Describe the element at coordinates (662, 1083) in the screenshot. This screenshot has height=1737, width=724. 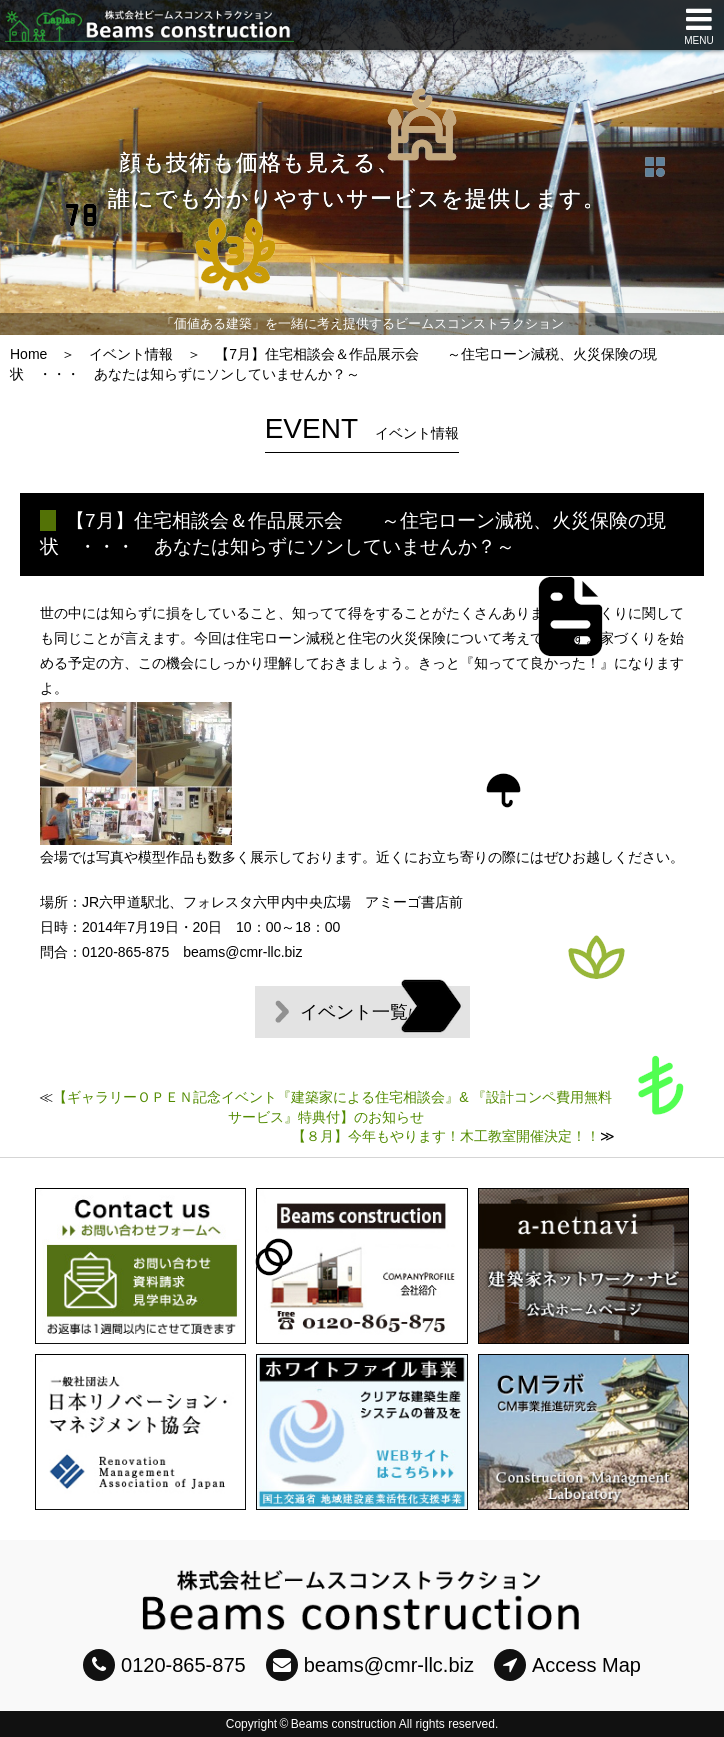
I see `indicates Turkish lira currency` at that location.